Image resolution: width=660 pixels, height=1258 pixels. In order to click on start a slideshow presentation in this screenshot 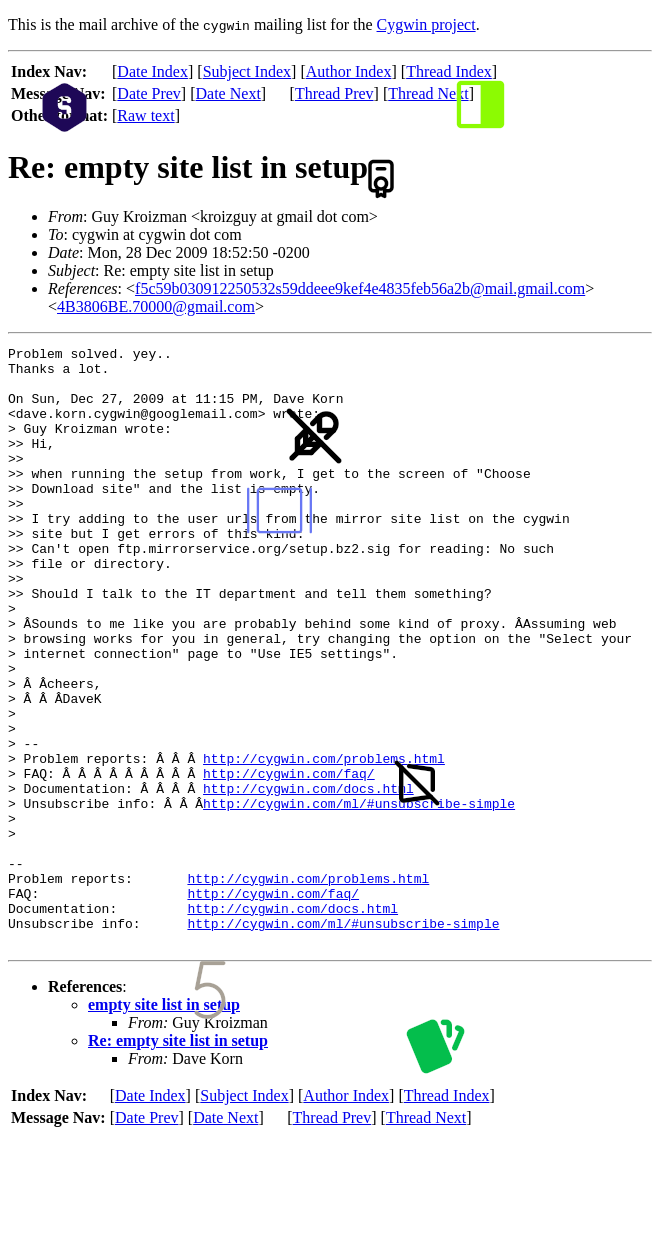, I will do `click(279, 510)`.